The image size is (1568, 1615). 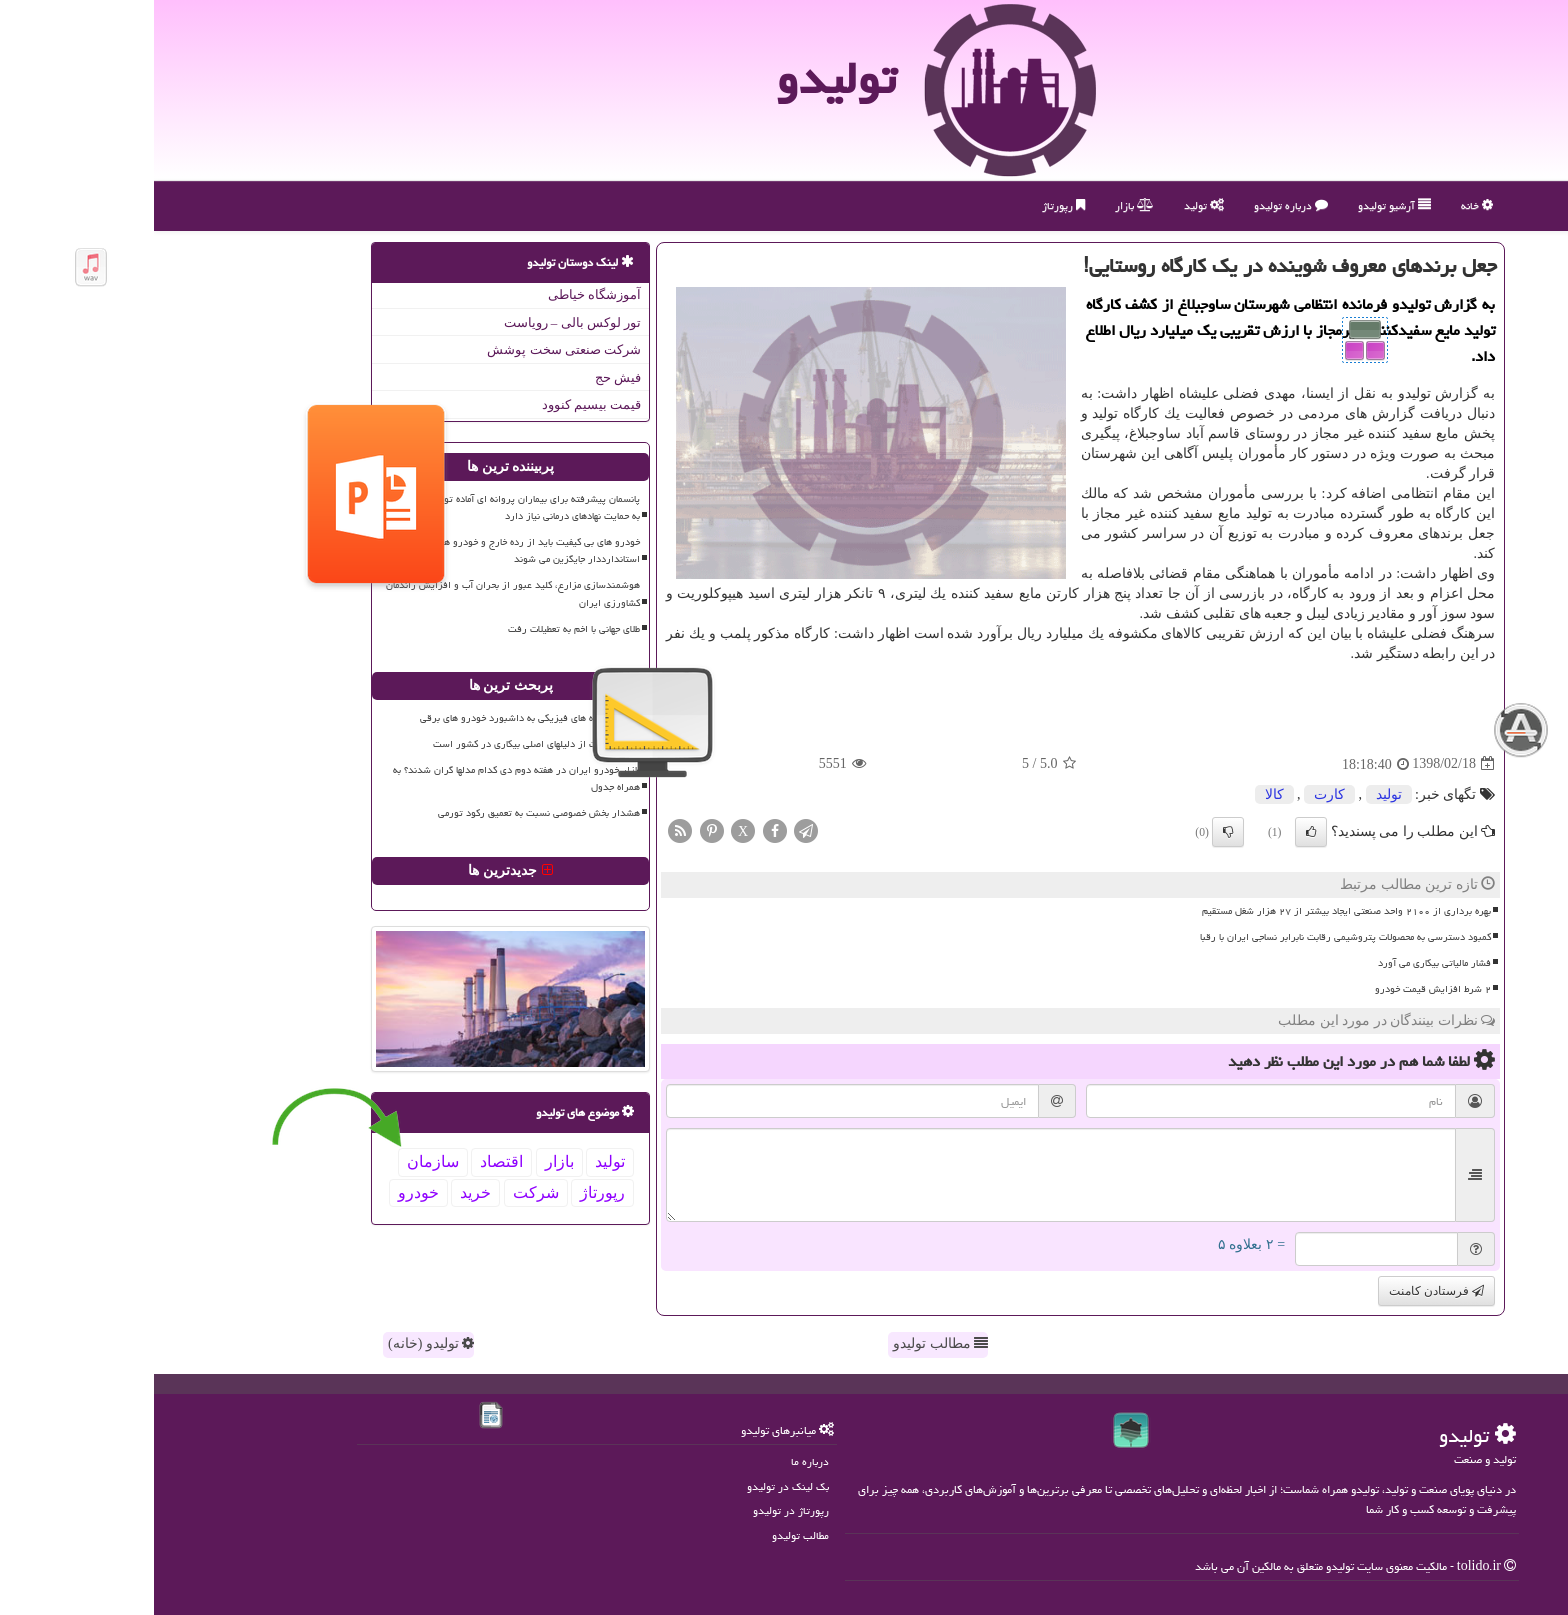 What do you see at coordinates (652, 721) in the screenshot?
I see `access display settings` at bounding box center [652, 721].